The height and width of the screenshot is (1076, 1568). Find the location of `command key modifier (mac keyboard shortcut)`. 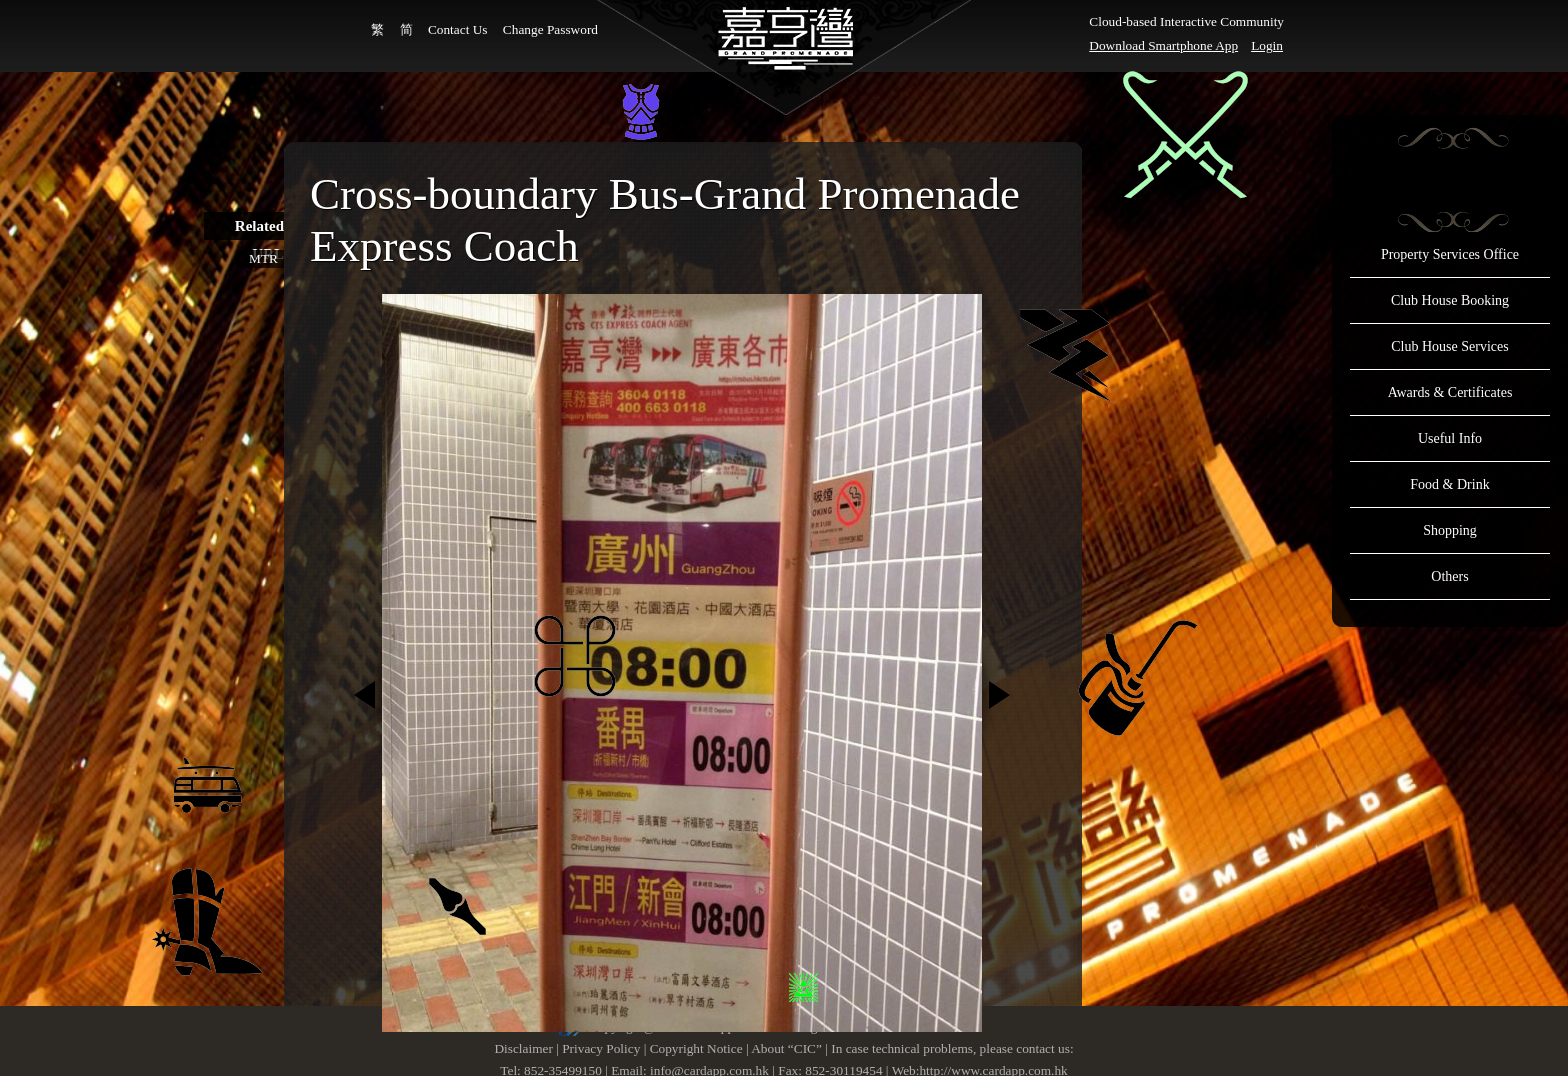

command key modifier (mac keyboard shortcut) is located at coordinates (575, 656).